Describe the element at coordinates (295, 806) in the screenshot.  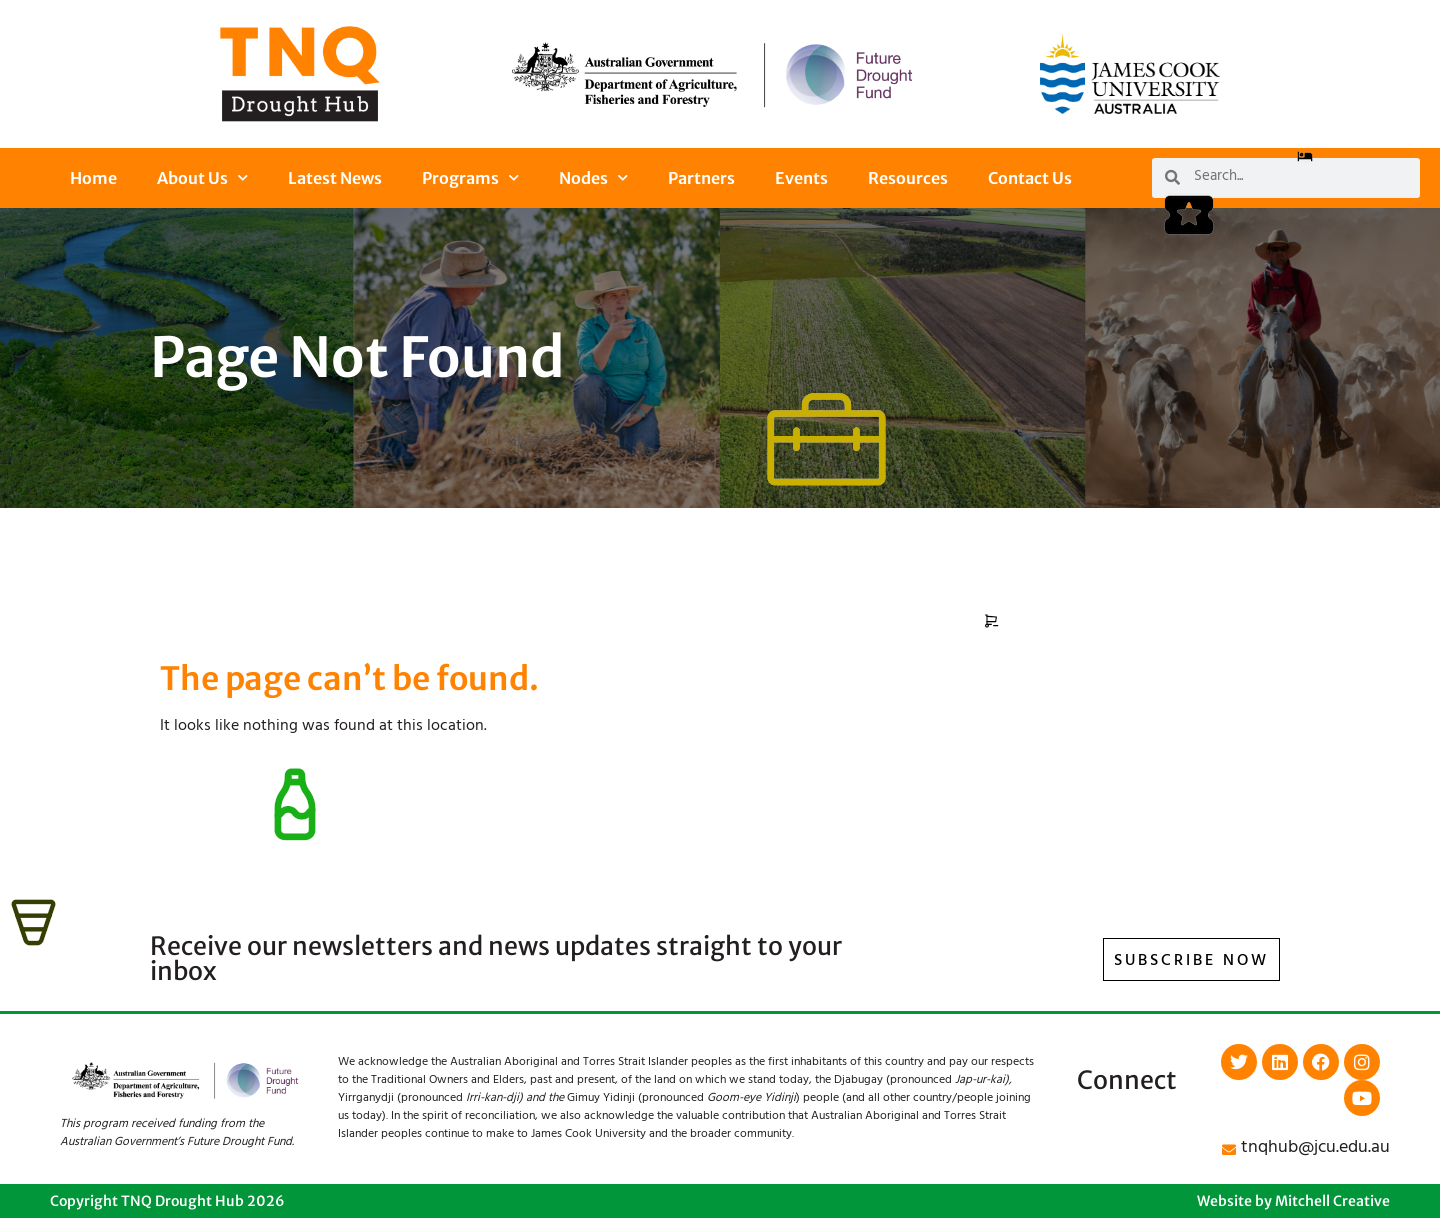
I see `view beverage or drink options` at that location.